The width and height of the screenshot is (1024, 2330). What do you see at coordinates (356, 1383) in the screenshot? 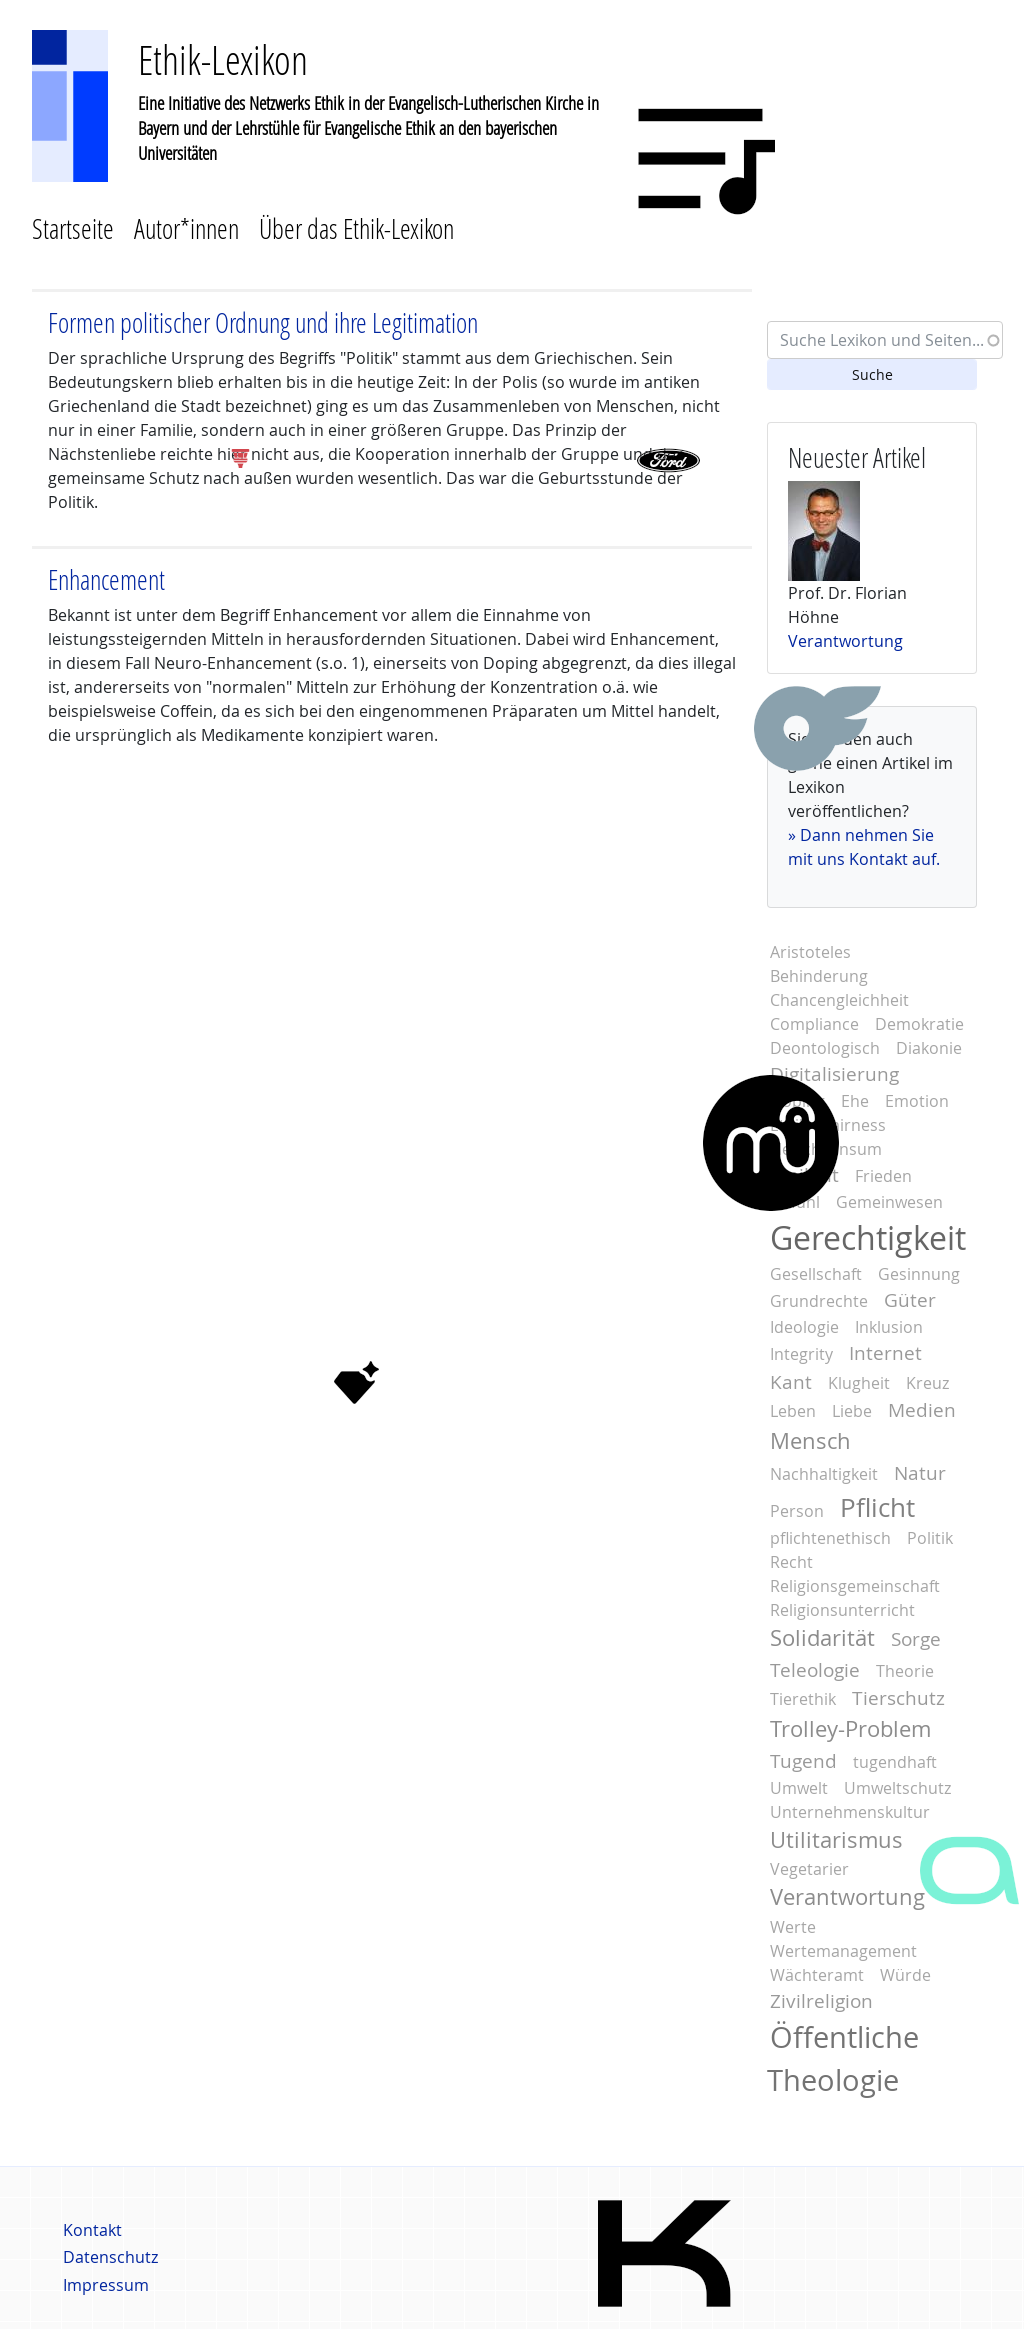
I see `indicates premium or pro membership status` at bounding box center [356, 1383].